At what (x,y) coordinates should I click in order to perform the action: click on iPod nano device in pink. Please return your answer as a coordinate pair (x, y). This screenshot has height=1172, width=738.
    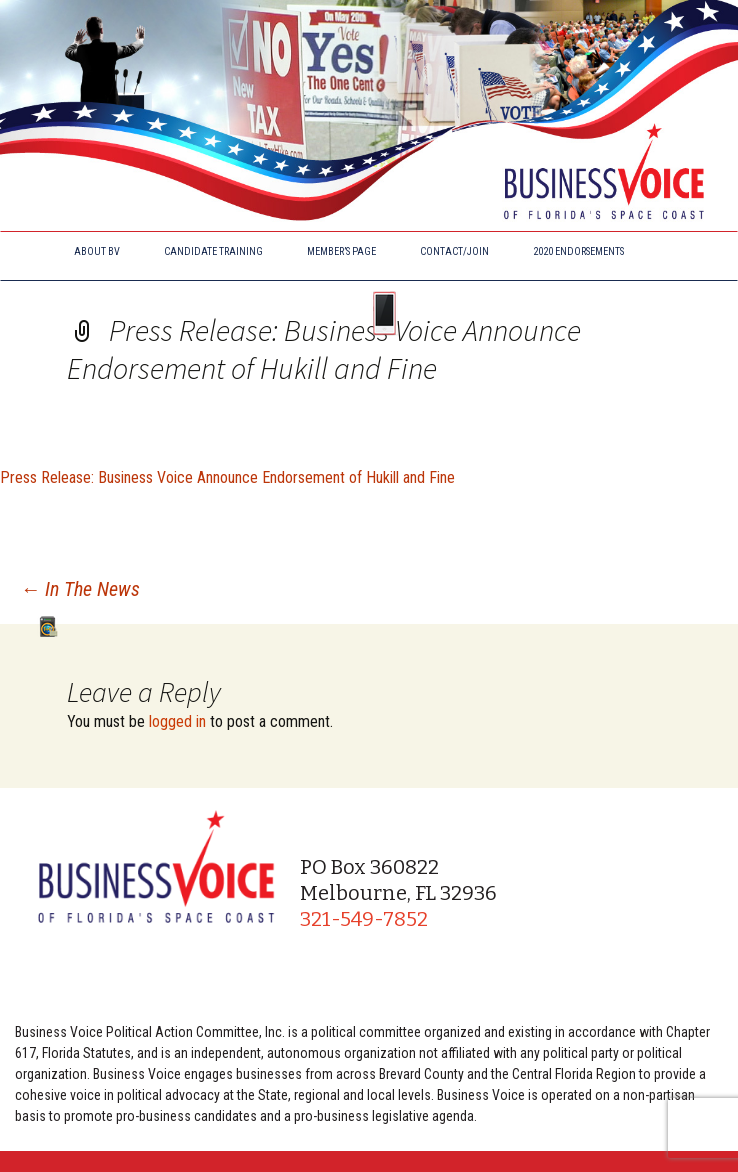
    Looking at the image, I should click on (384, 313).